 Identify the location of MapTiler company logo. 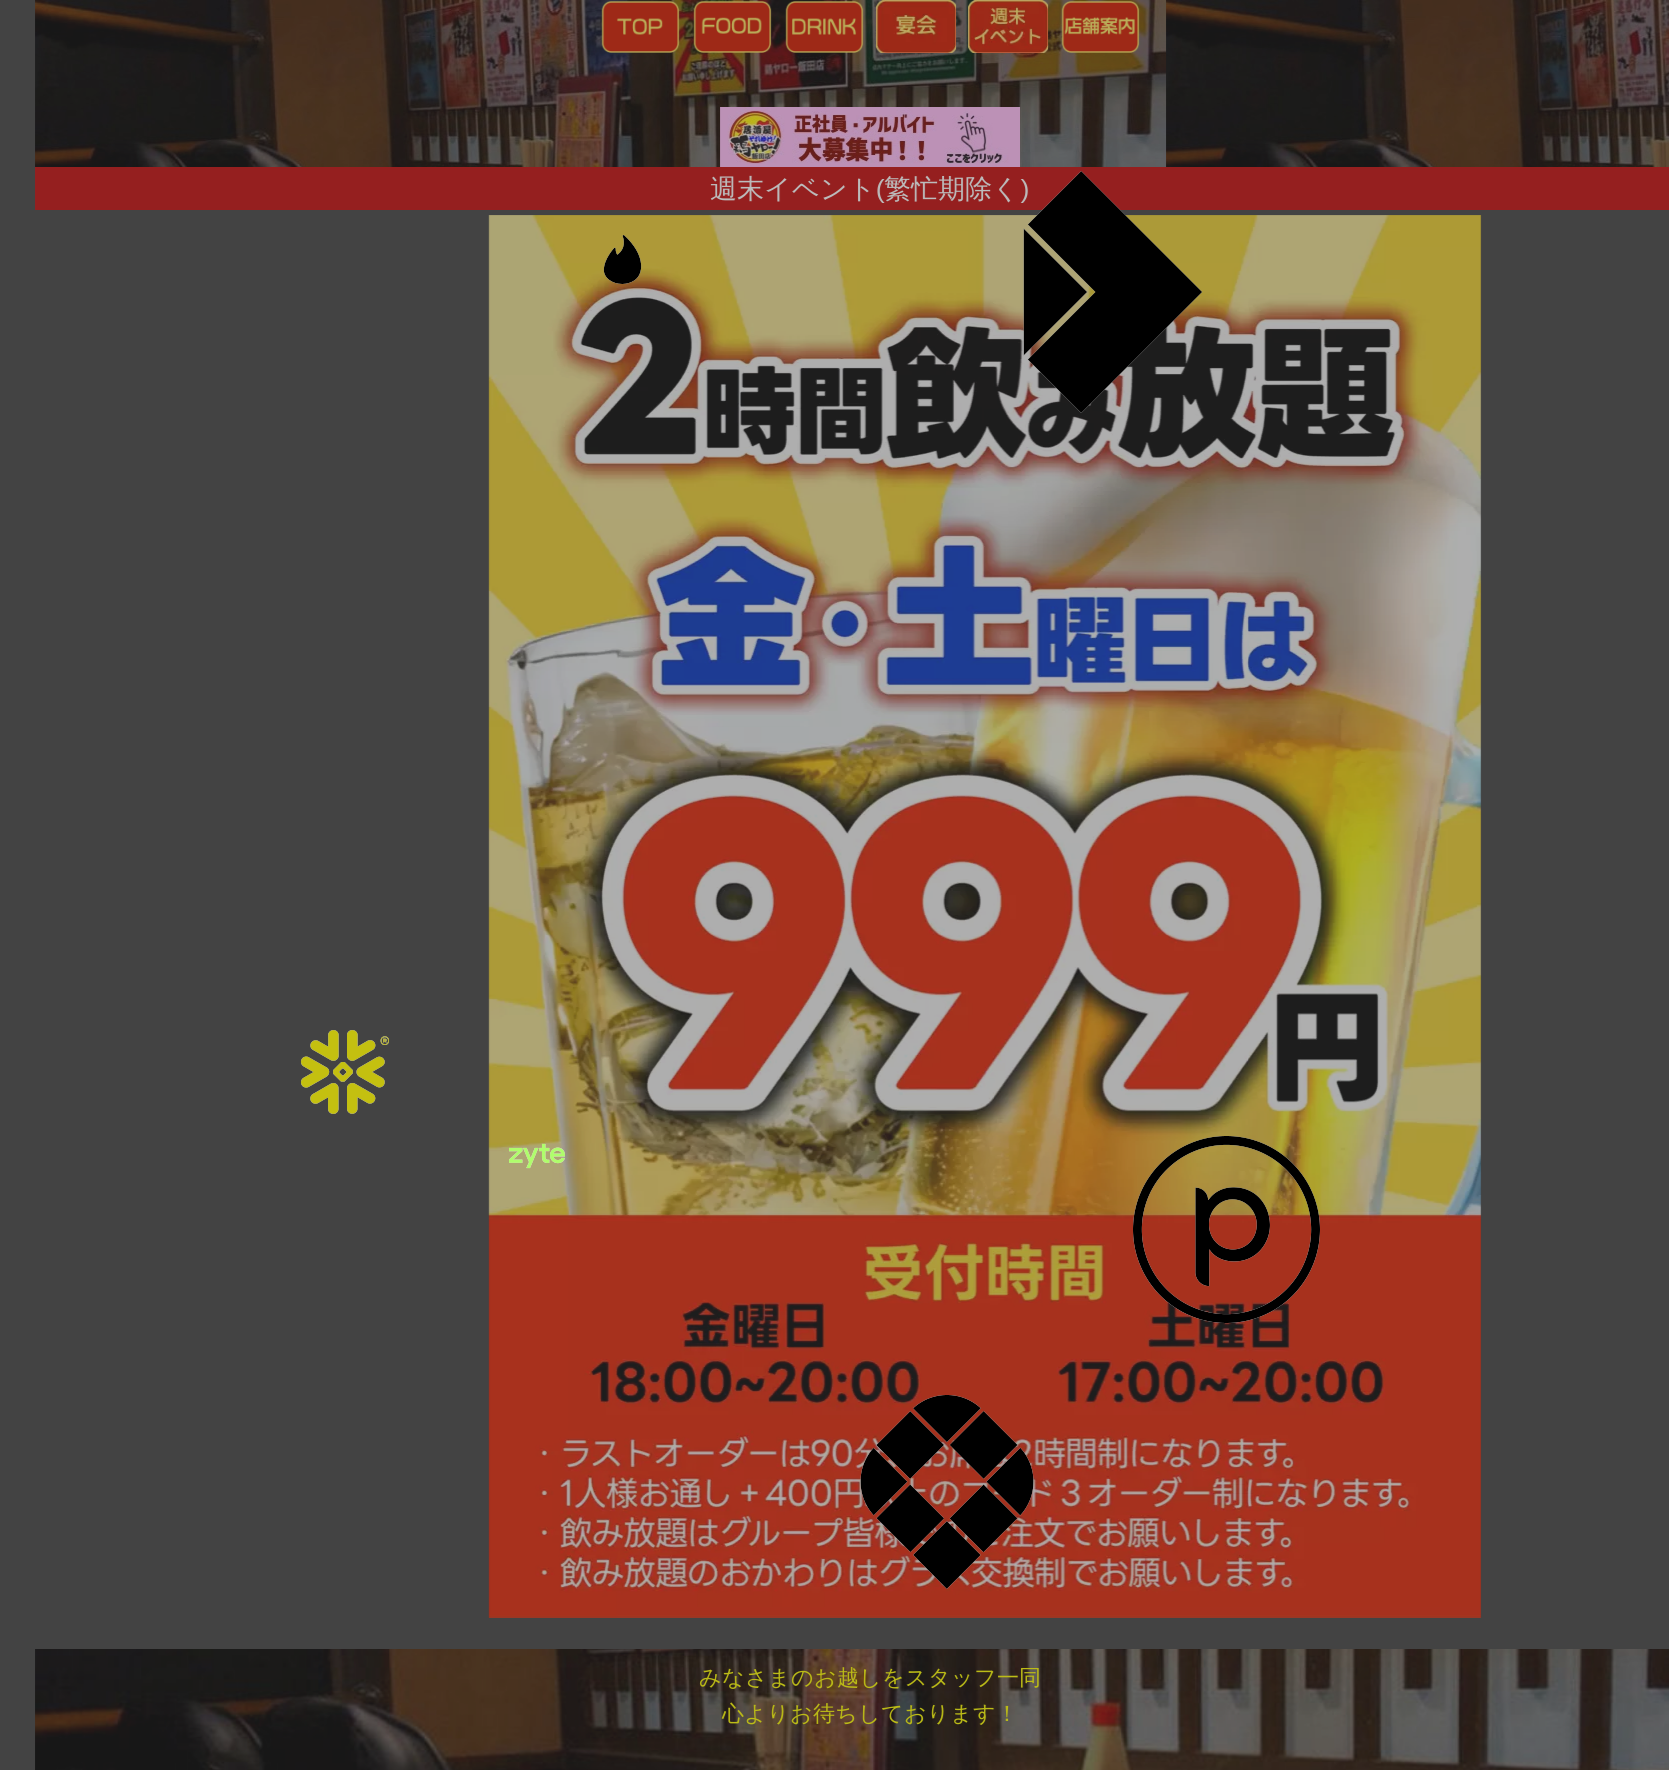
(947, 1492).